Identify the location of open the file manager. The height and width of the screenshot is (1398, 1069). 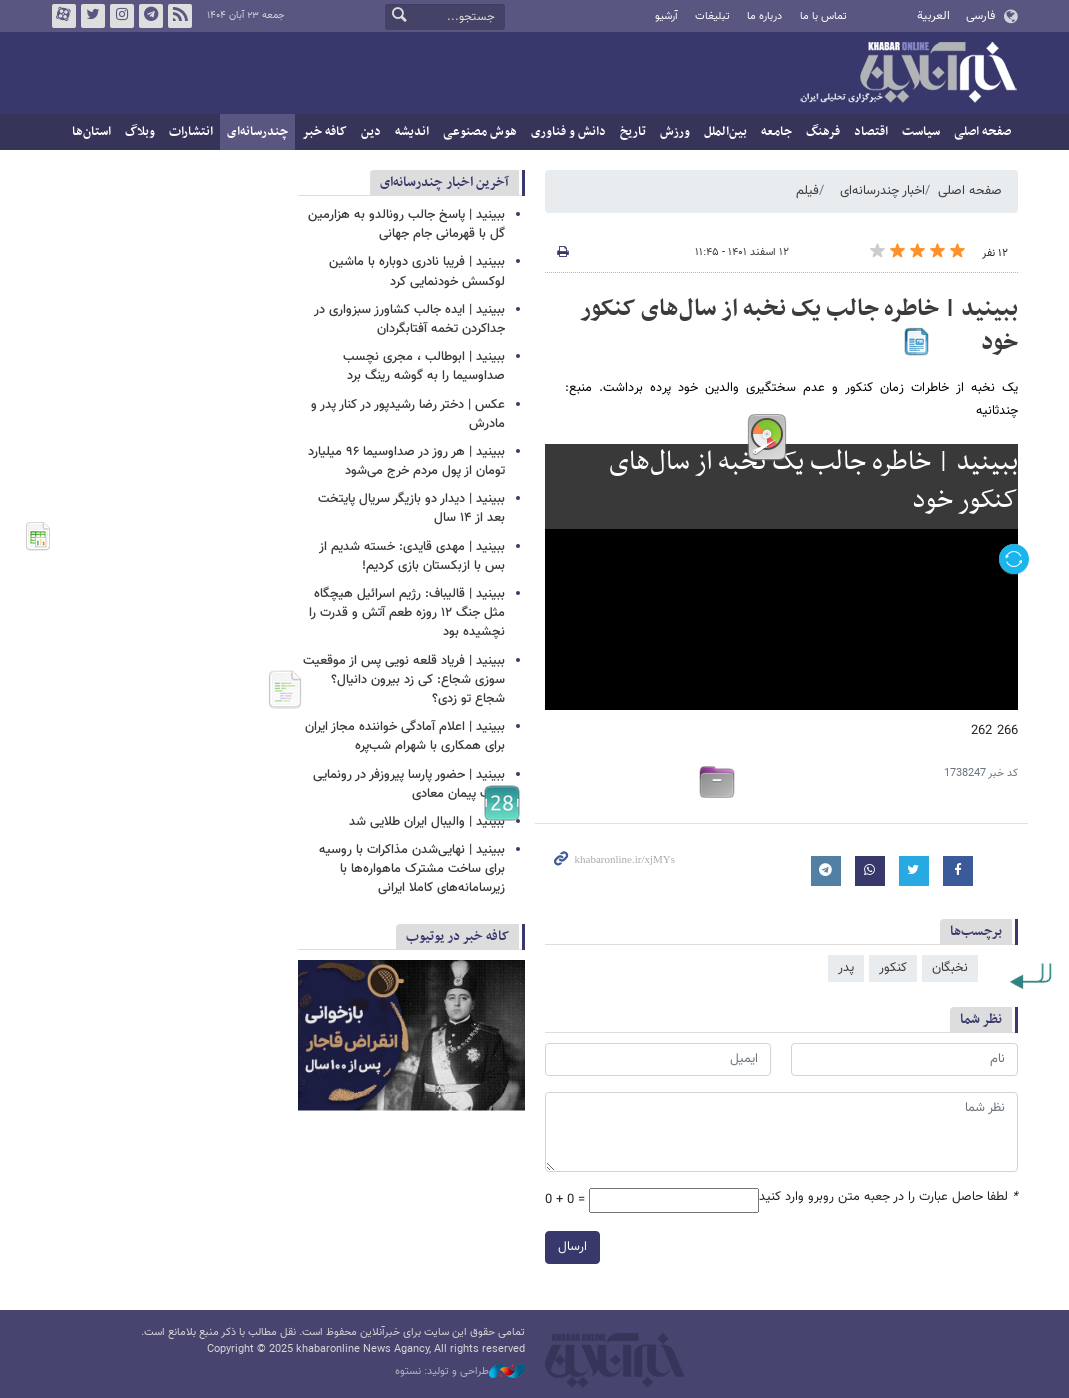
(717, 782).